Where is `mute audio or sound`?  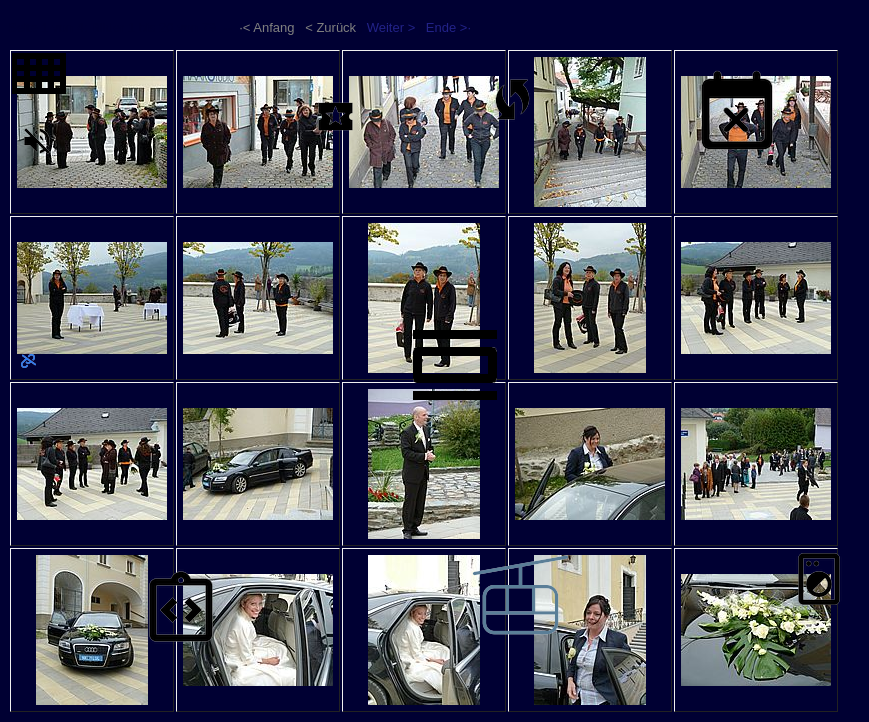 mute audio or sound is located at coordinates (37, 141).